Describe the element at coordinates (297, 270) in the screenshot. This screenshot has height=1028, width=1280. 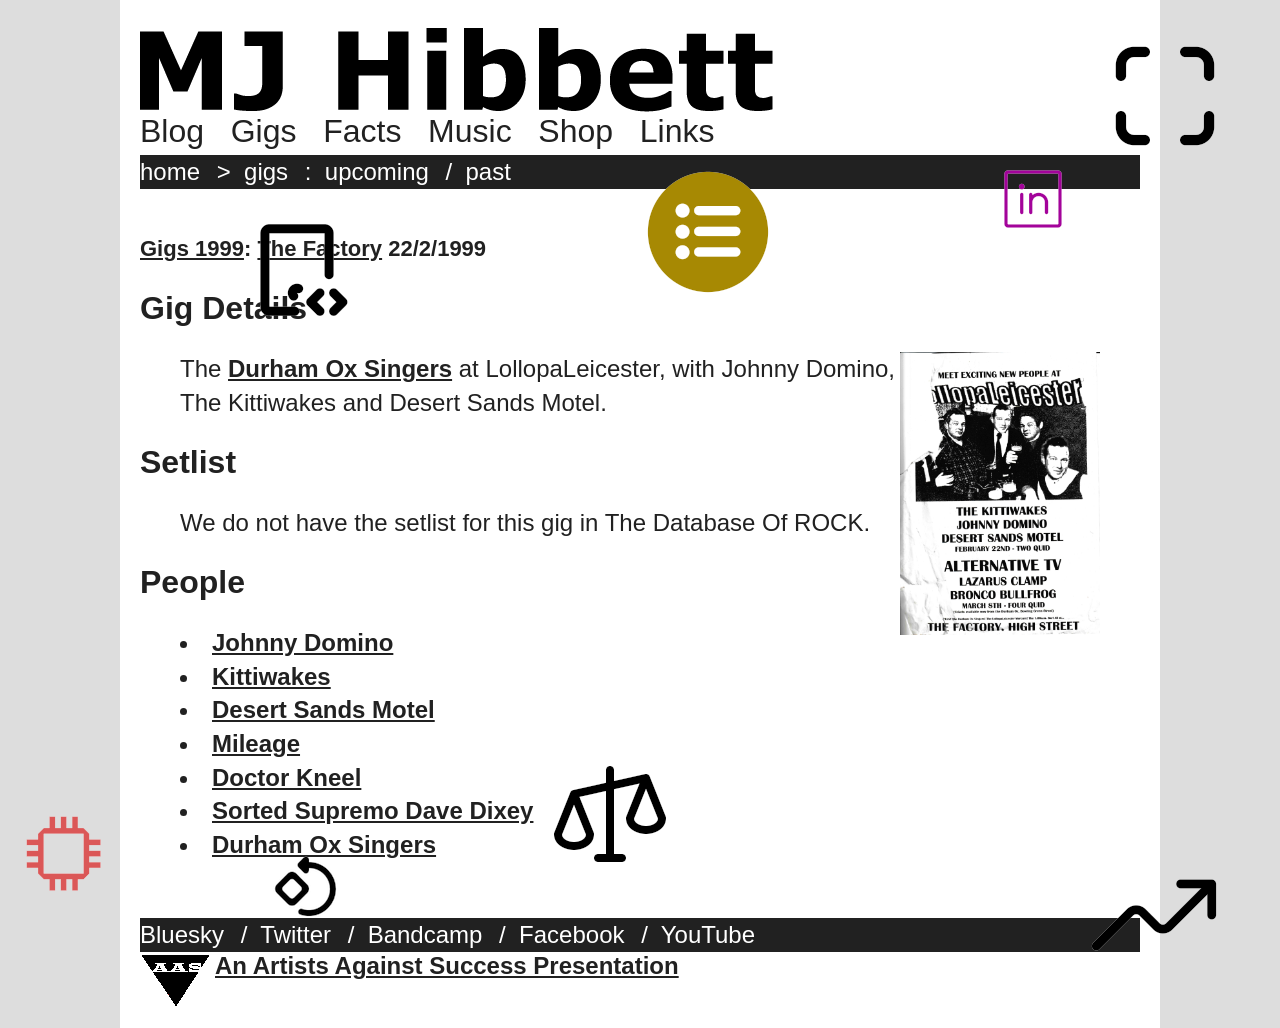
I see `access tablet developer tools` at that location.